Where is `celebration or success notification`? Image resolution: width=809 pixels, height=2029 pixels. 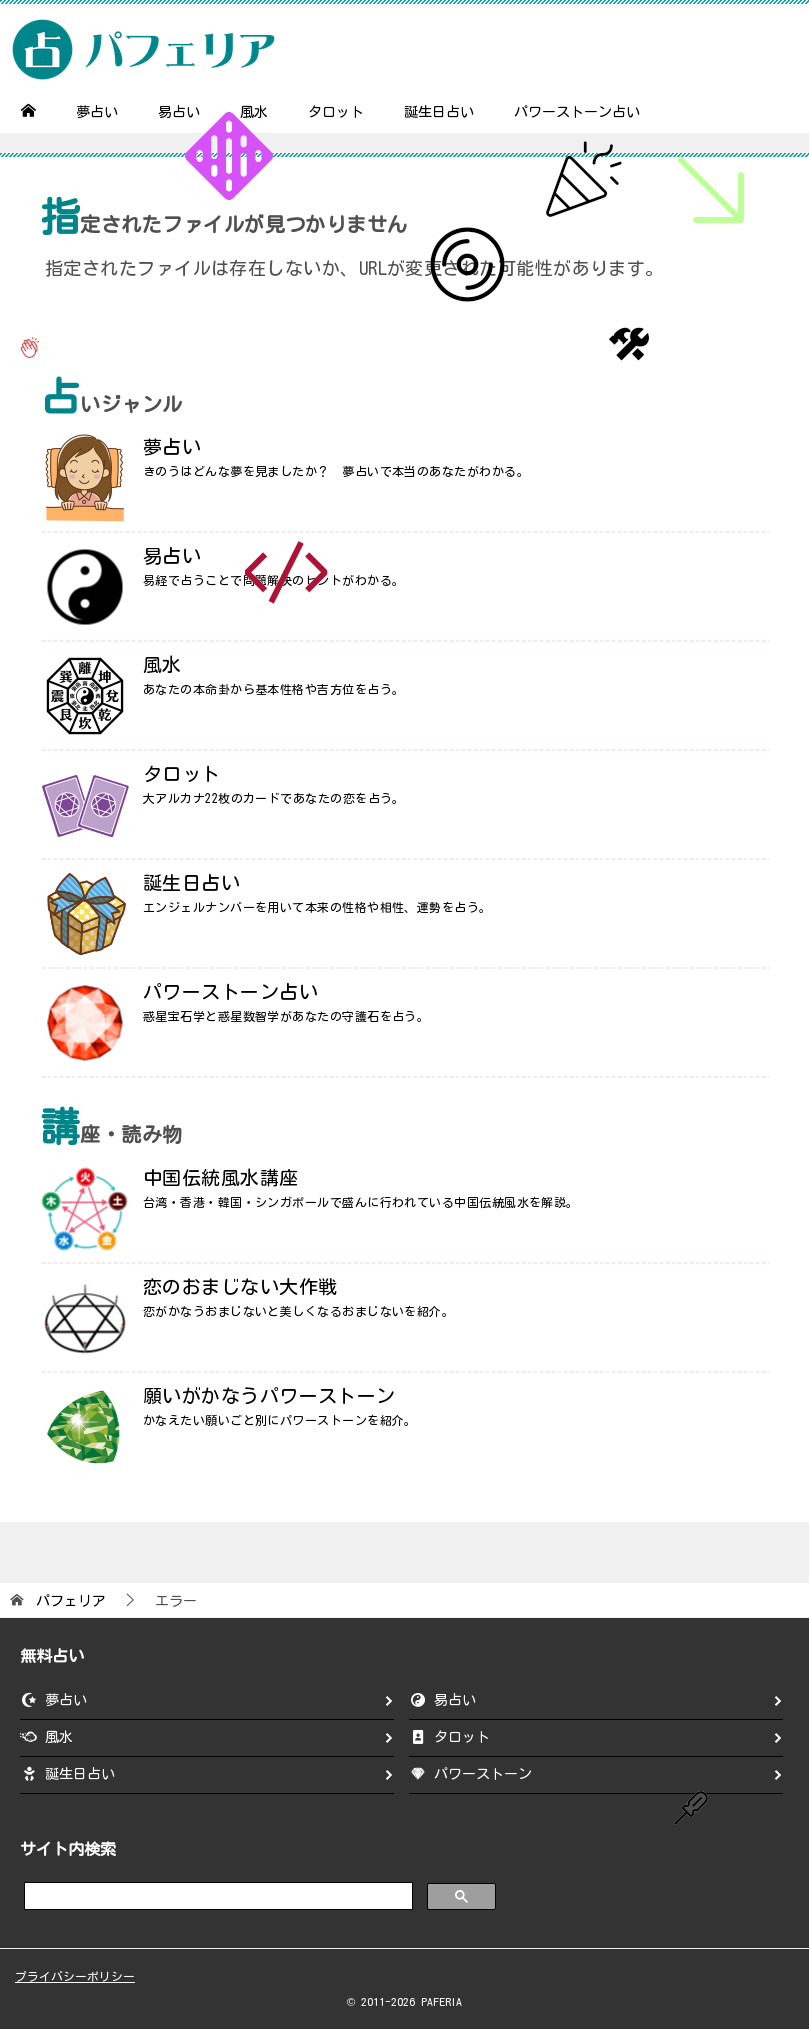
celebration or success notification is located at coordinates (579, 183).